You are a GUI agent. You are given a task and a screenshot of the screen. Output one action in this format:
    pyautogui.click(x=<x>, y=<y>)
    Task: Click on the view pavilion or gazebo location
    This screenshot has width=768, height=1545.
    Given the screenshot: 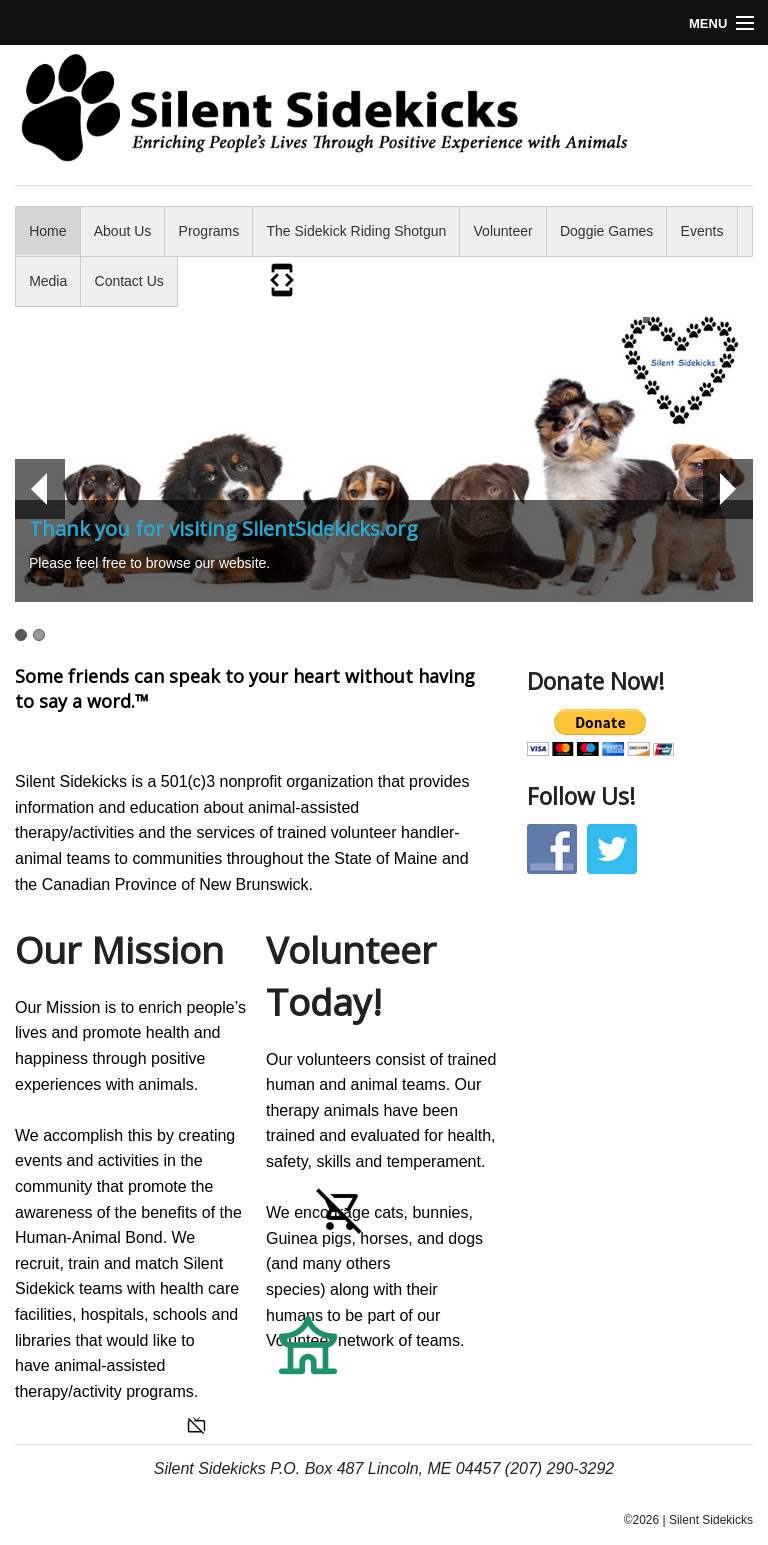 What is the action you would take?
    pyautogui.click(x=308, y=1345)
    